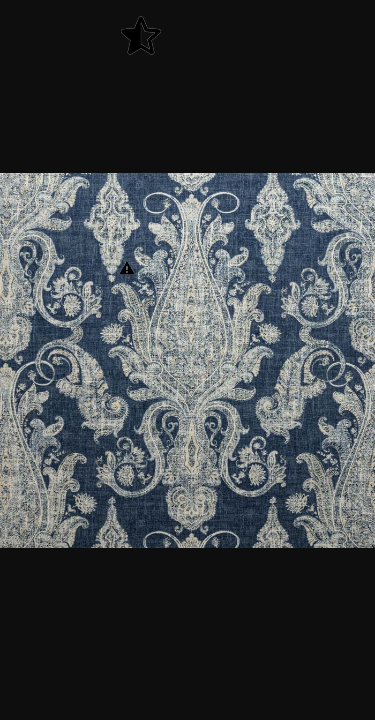  What do you see at coordinates (127, 268) in the screenshot?
I see `indicates a warning or potential issue` at bounding box center [127, 268].